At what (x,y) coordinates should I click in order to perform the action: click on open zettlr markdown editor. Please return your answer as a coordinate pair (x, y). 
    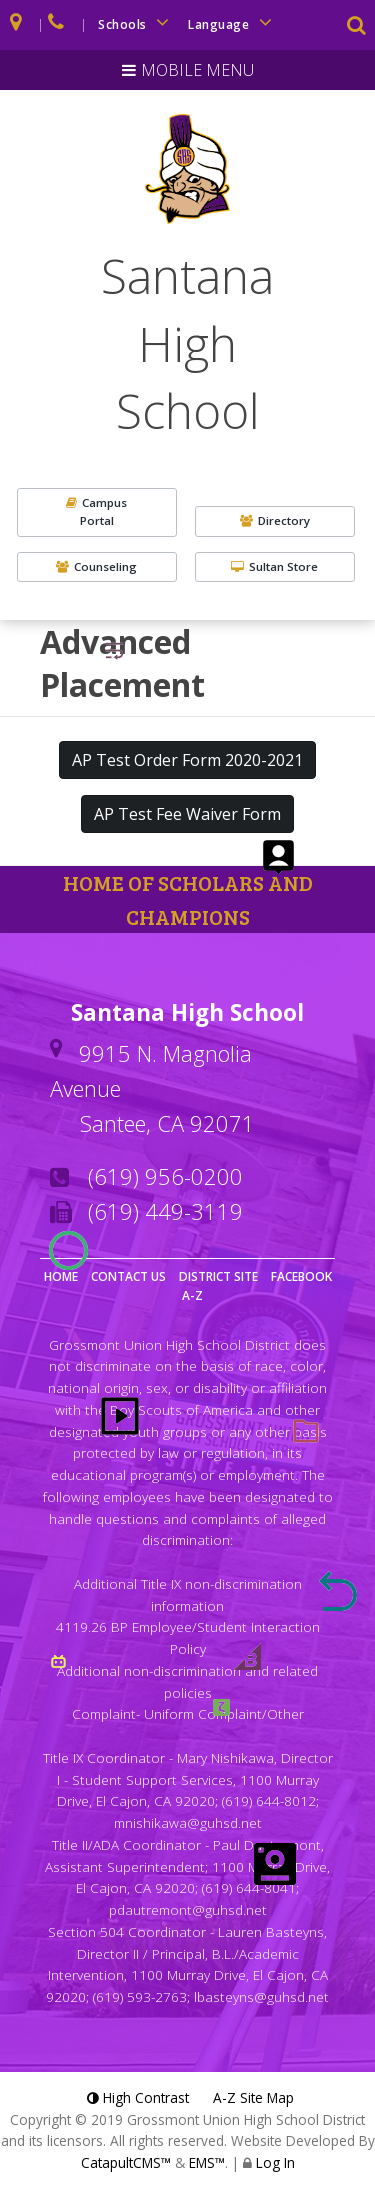
    Looking at the image, I should click on (221, 1707).